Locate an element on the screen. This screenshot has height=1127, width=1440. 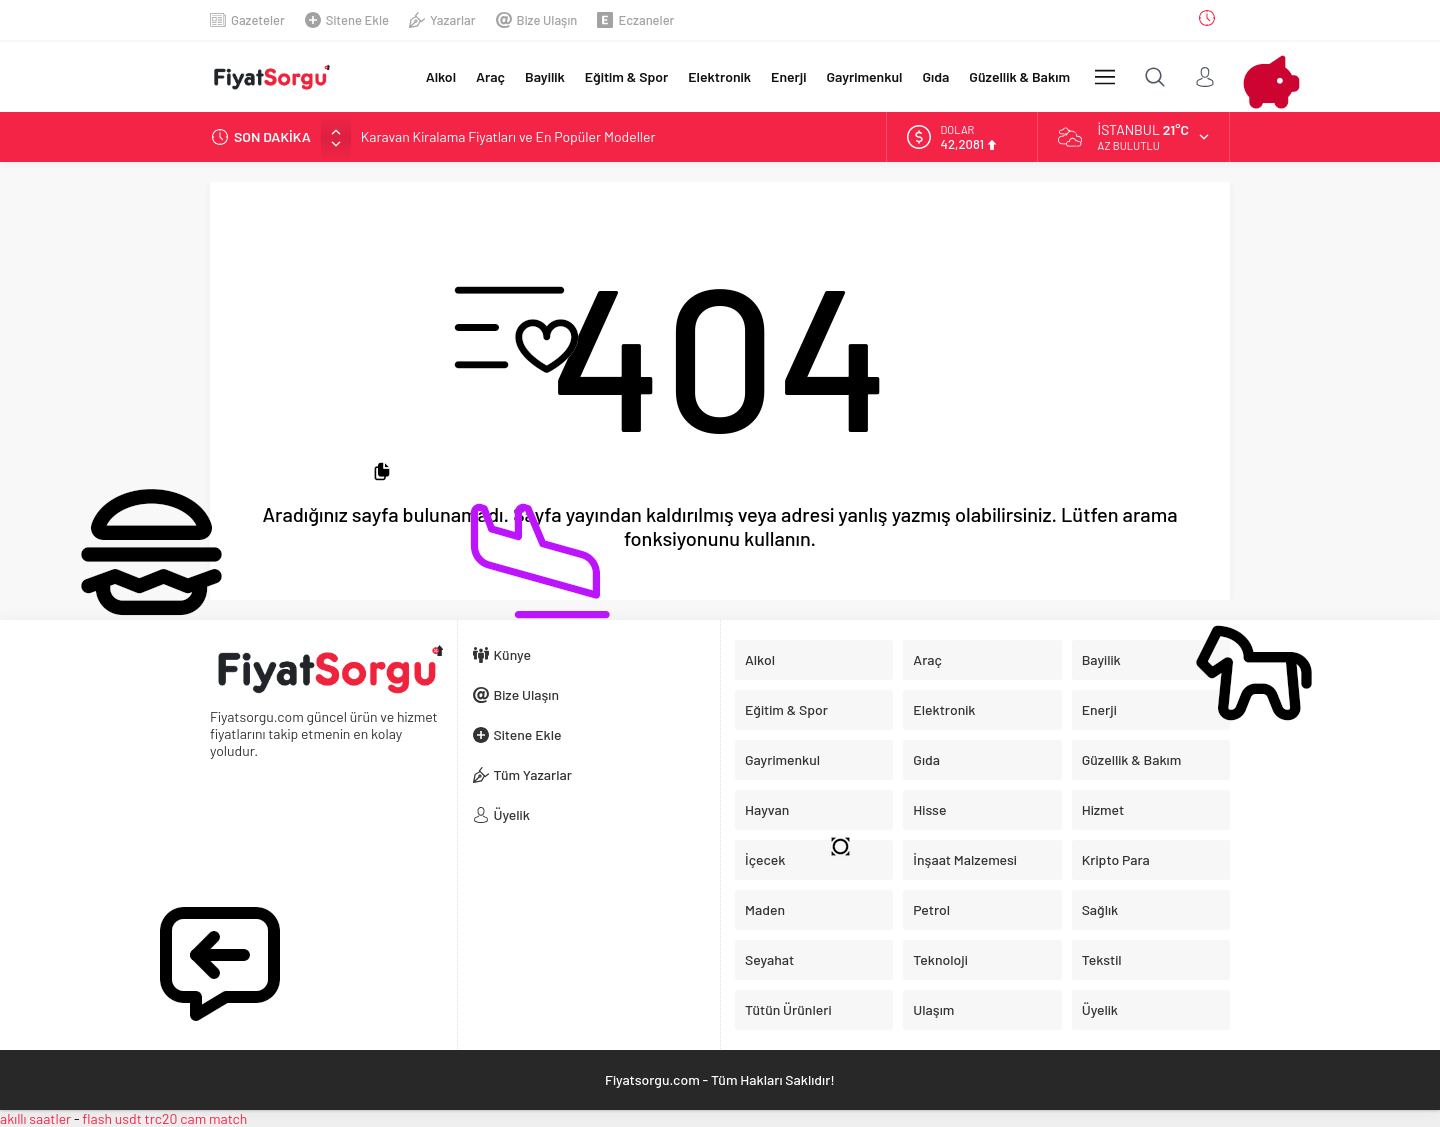
indicates flight arrival or landing status is located at coordinates (533, 561).